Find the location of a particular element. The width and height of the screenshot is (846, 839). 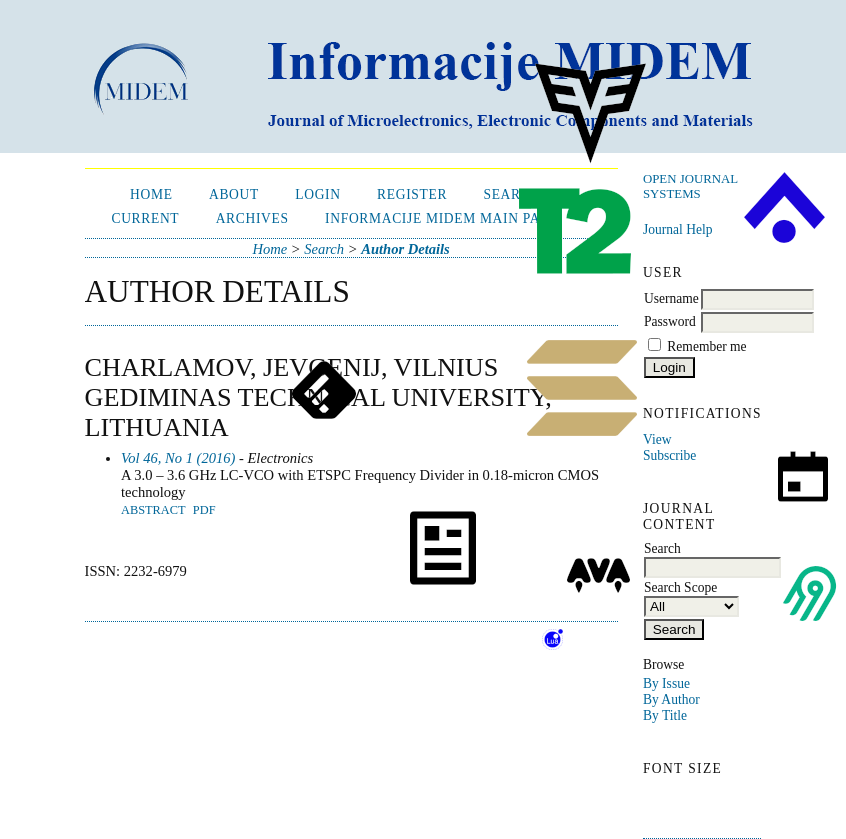

solana blockchain platform logo is located at coordinates (582, 388).